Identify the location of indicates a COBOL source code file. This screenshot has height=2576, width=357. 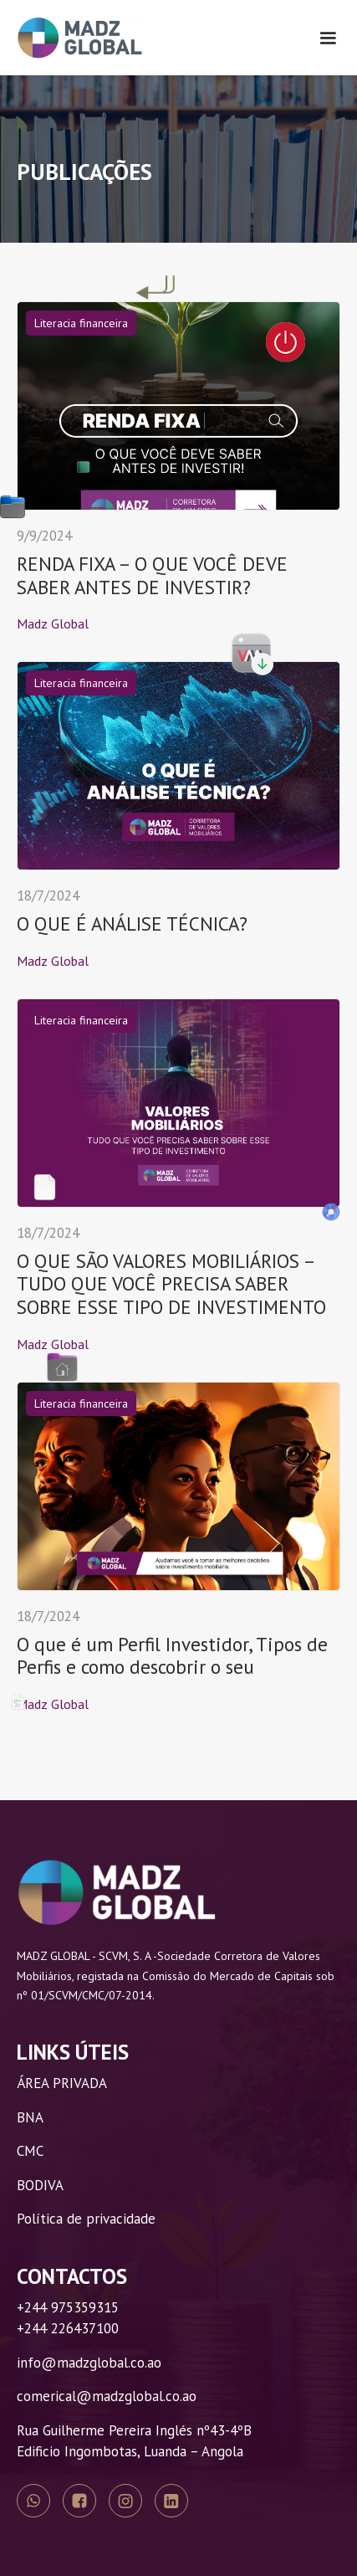
(18, 1701).